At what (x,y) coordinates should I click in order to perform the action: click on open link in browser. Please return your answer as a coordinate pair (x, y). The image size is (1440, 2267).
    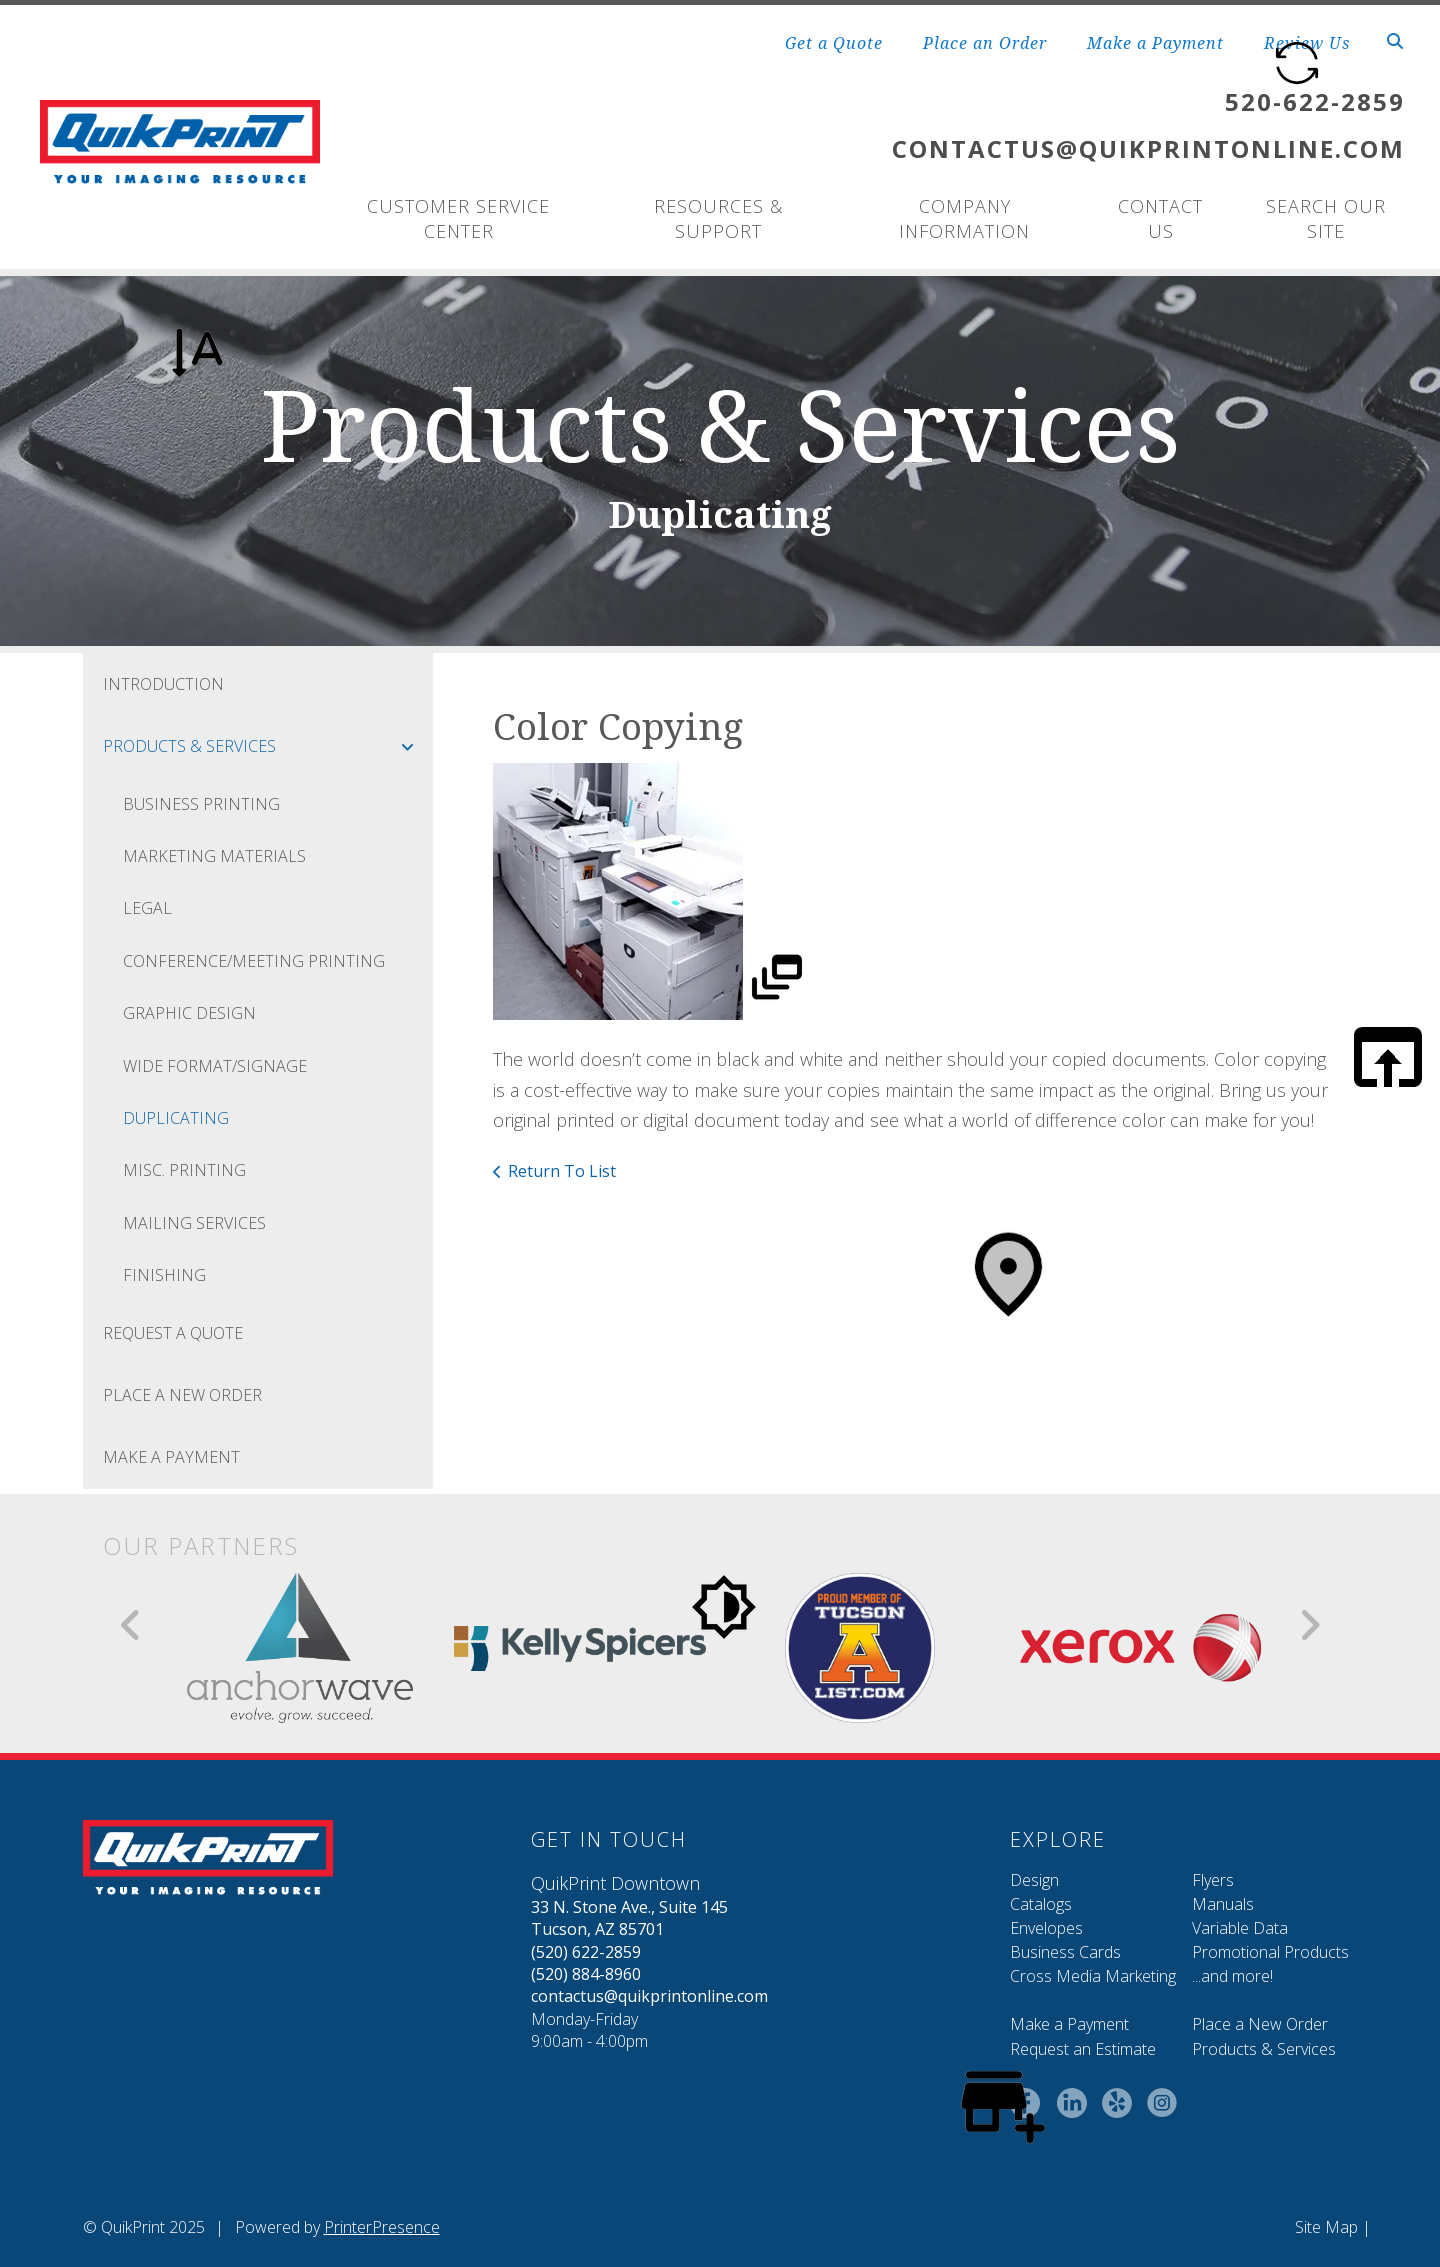
    Looking at the image, I should click on (1388, 1057).